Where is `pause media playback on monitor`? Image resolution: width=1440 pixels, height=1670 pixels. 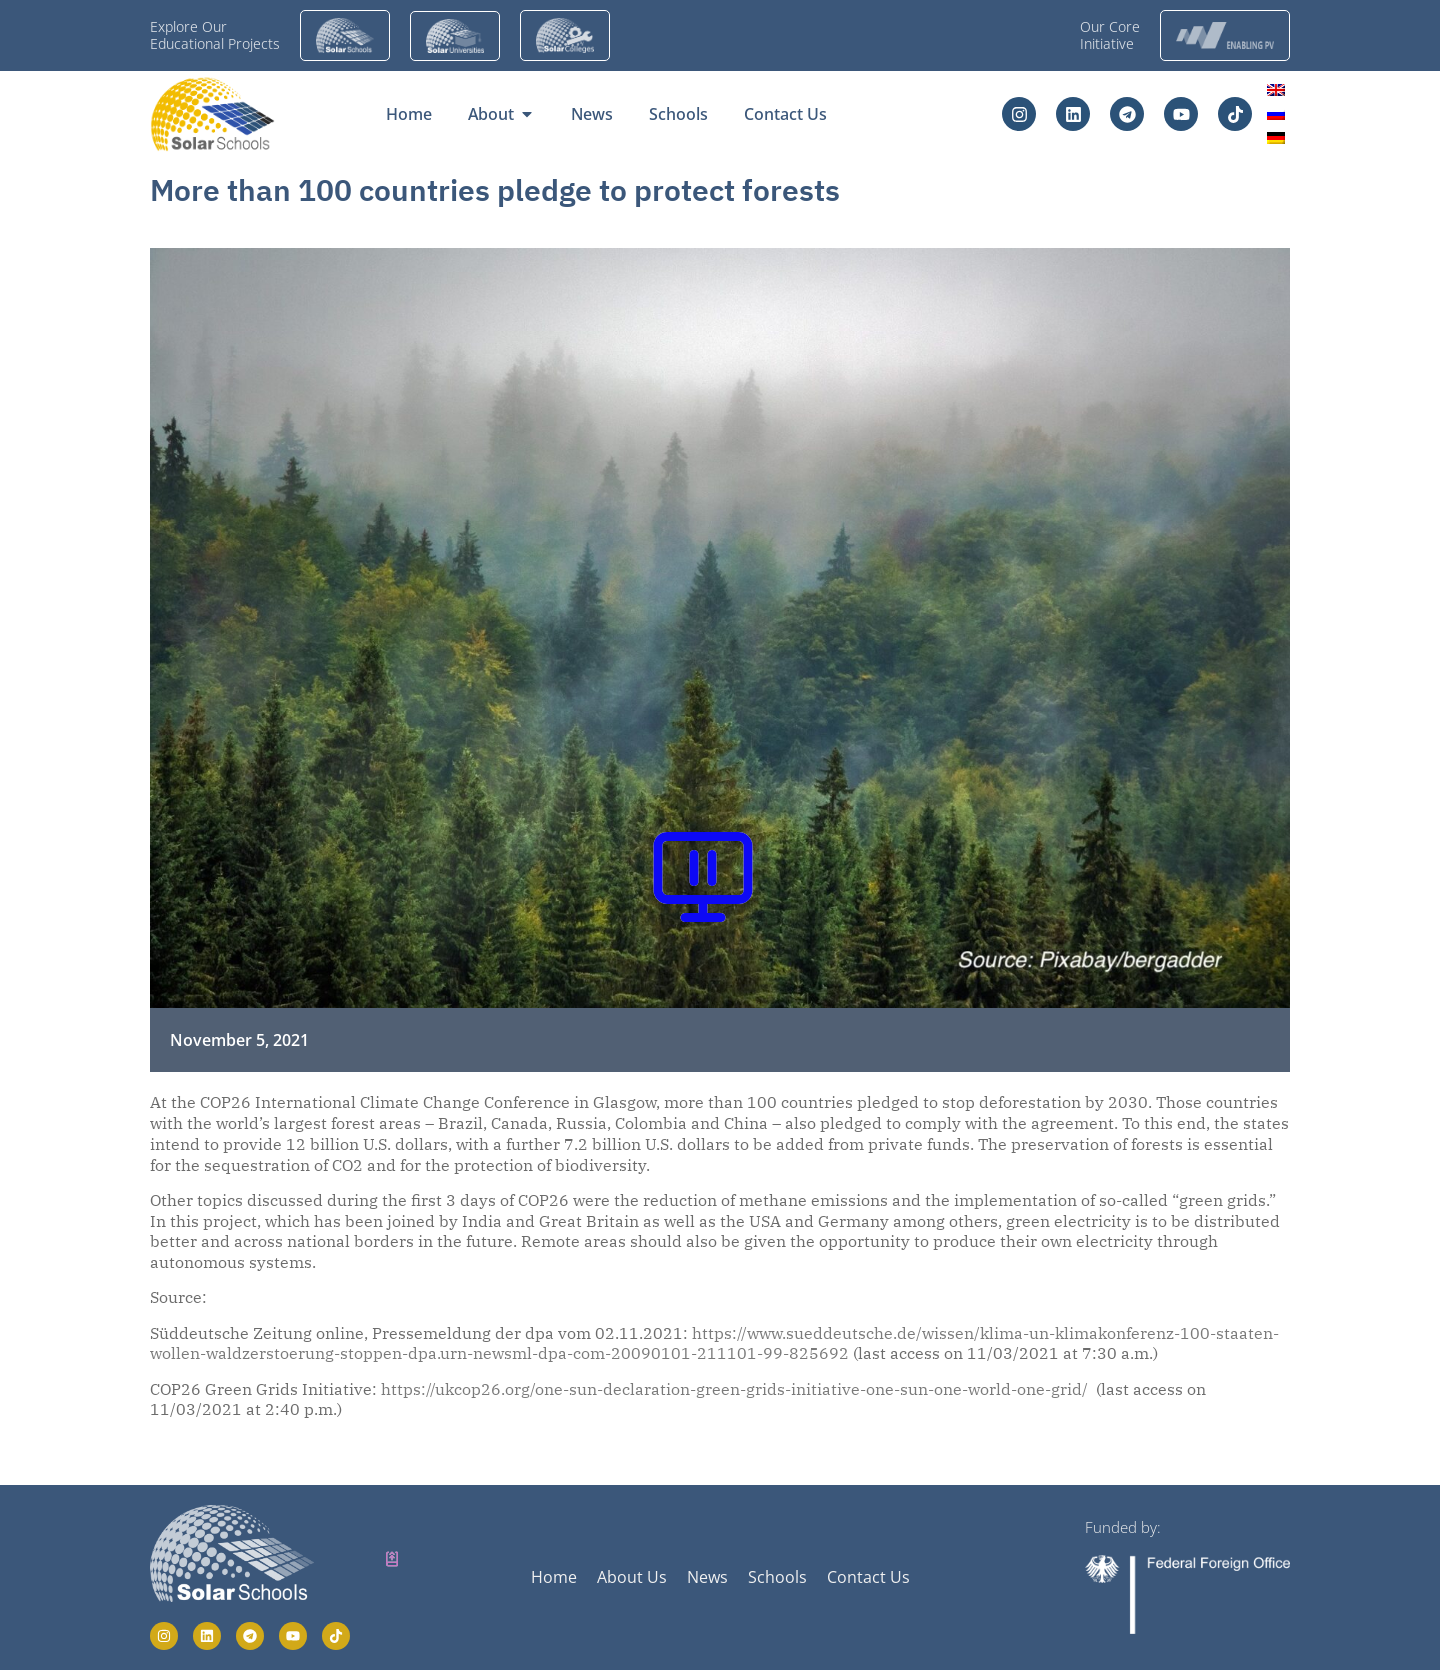
pause media playback on monitor is located at coordinates (703, 877).